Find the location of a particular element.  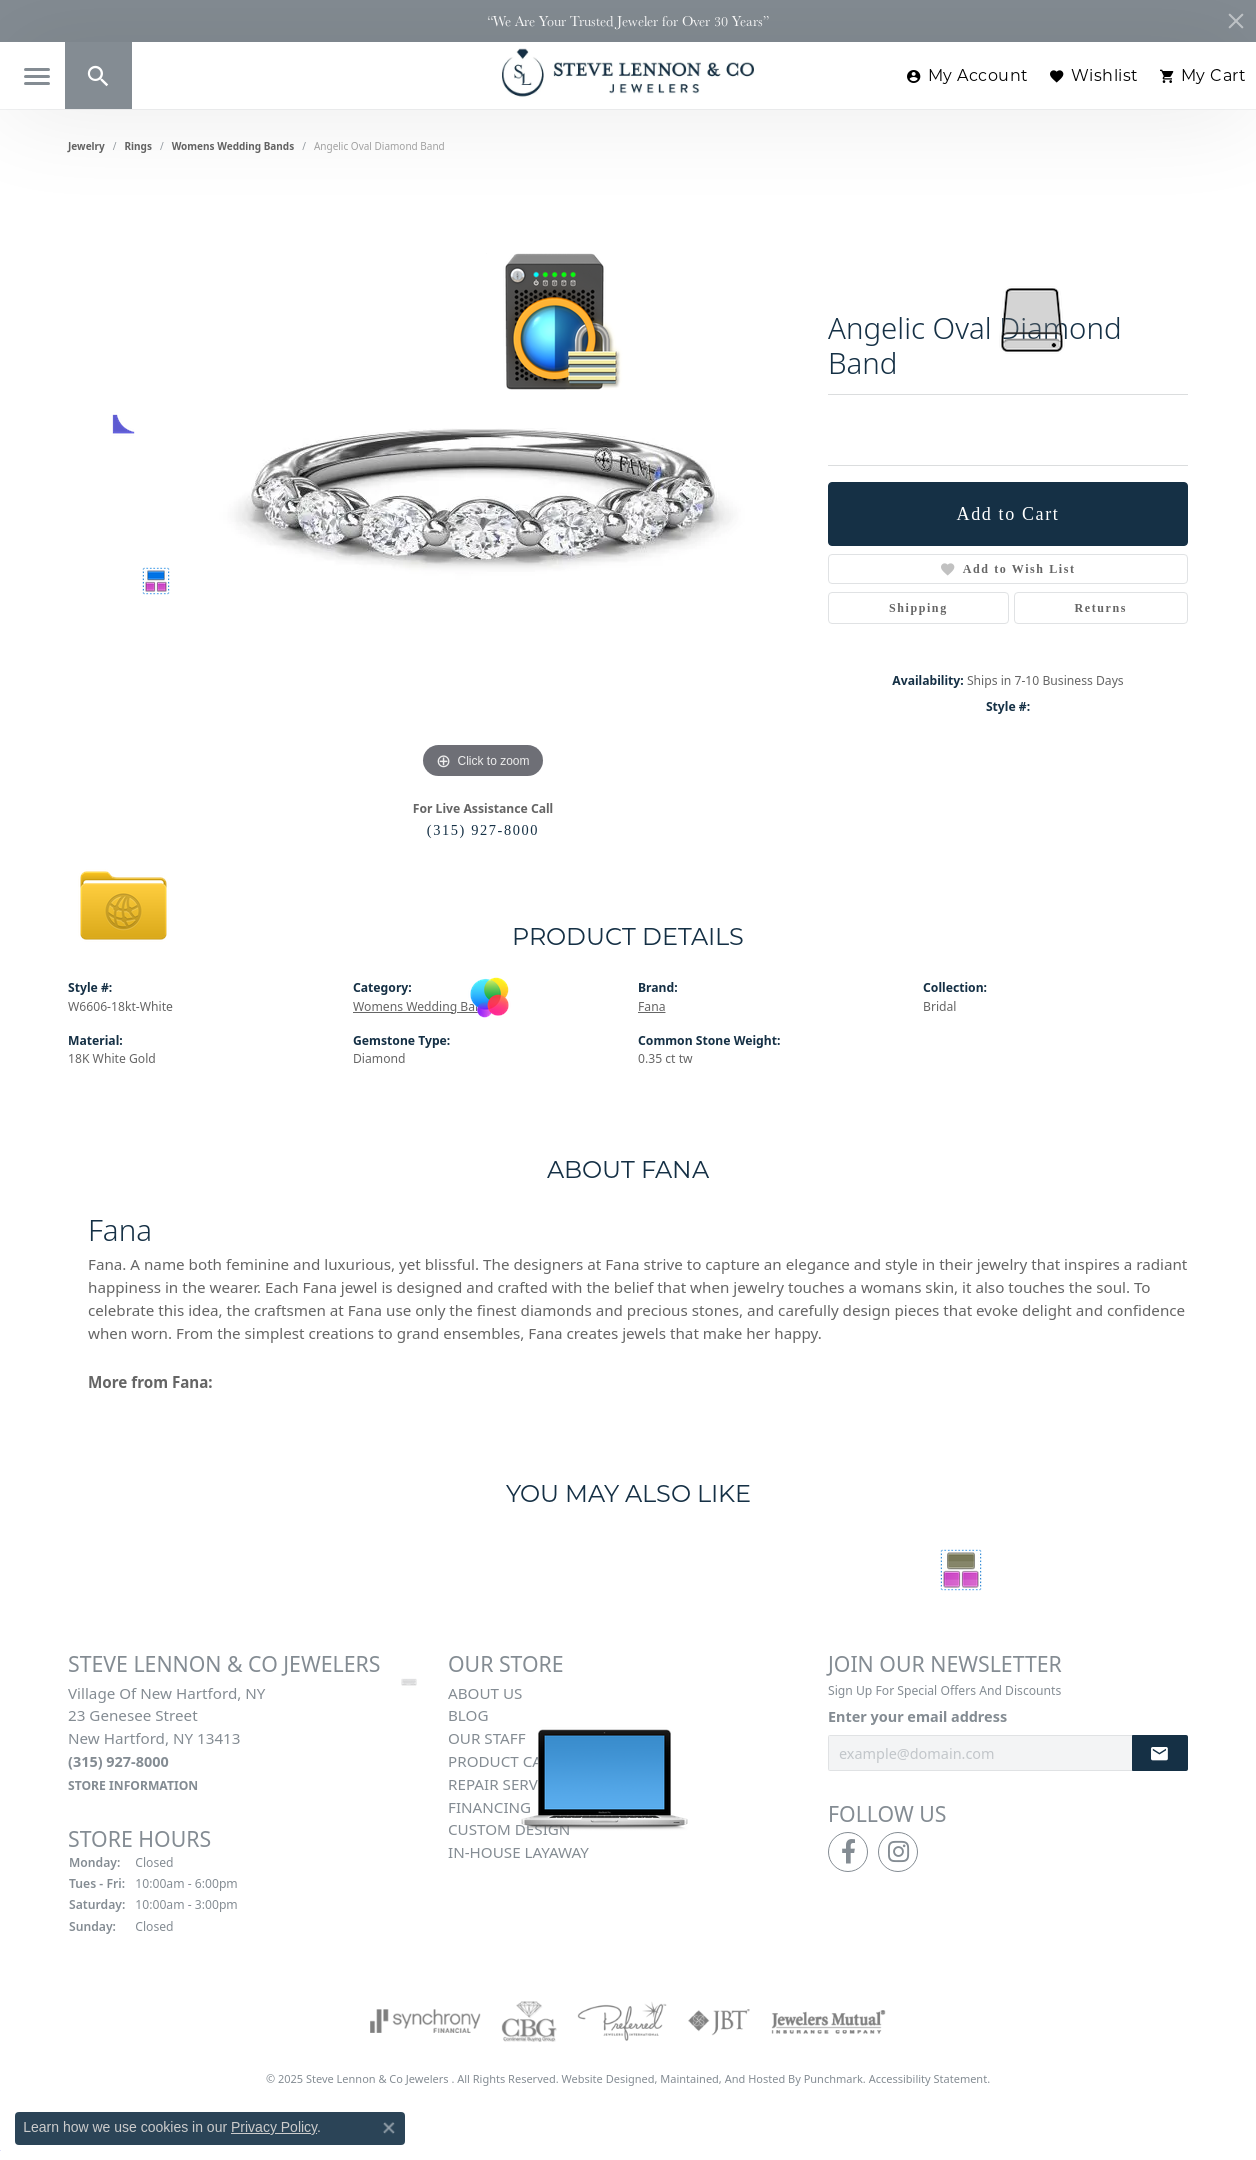

access external drive in sidebar is located at coordinates (1032, 320).